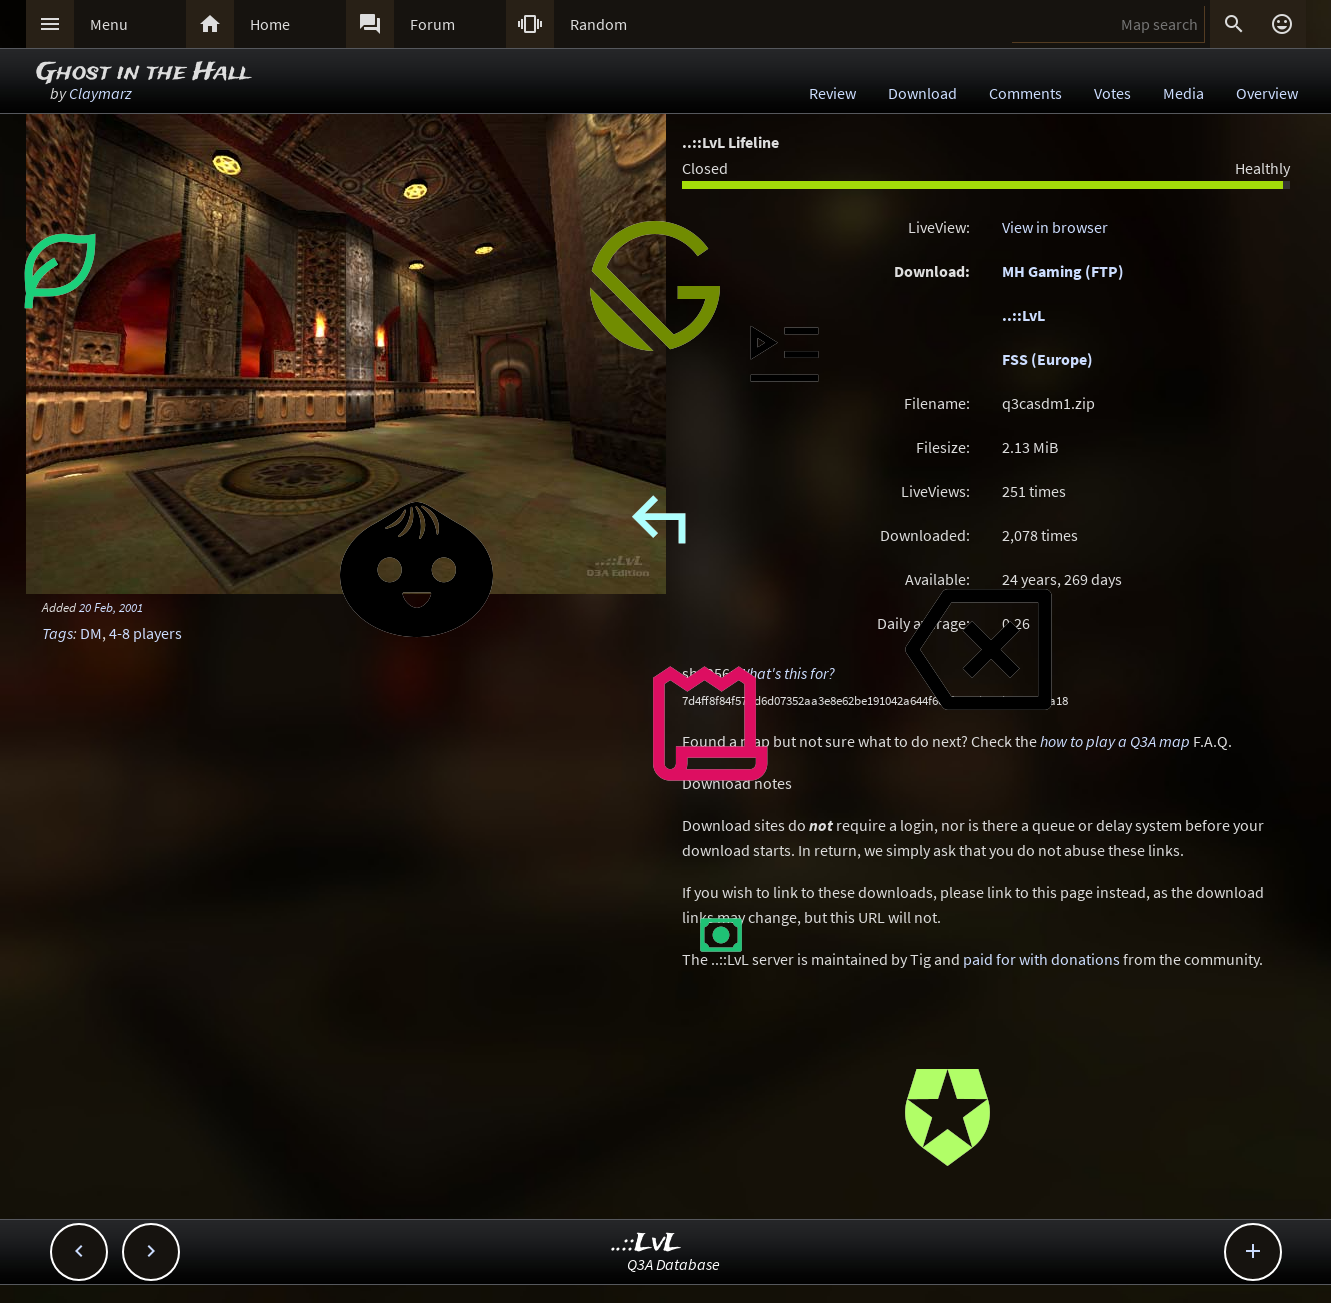  Describe the element at coordinates (947, 1117) in the screenshot. I see `Auth0 identity and authentication service logo` at that location.